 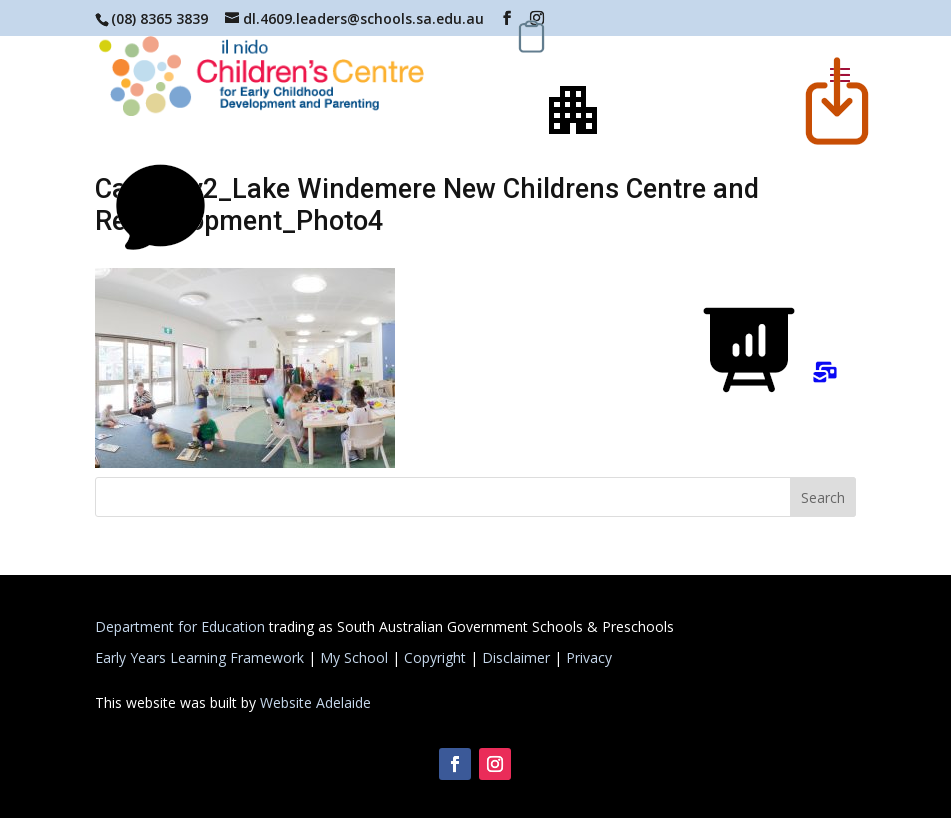 What do you see at coordinates (573, 110) in the screenshot?
I see `view apartment or building listings` at bounding box center [573, 110].